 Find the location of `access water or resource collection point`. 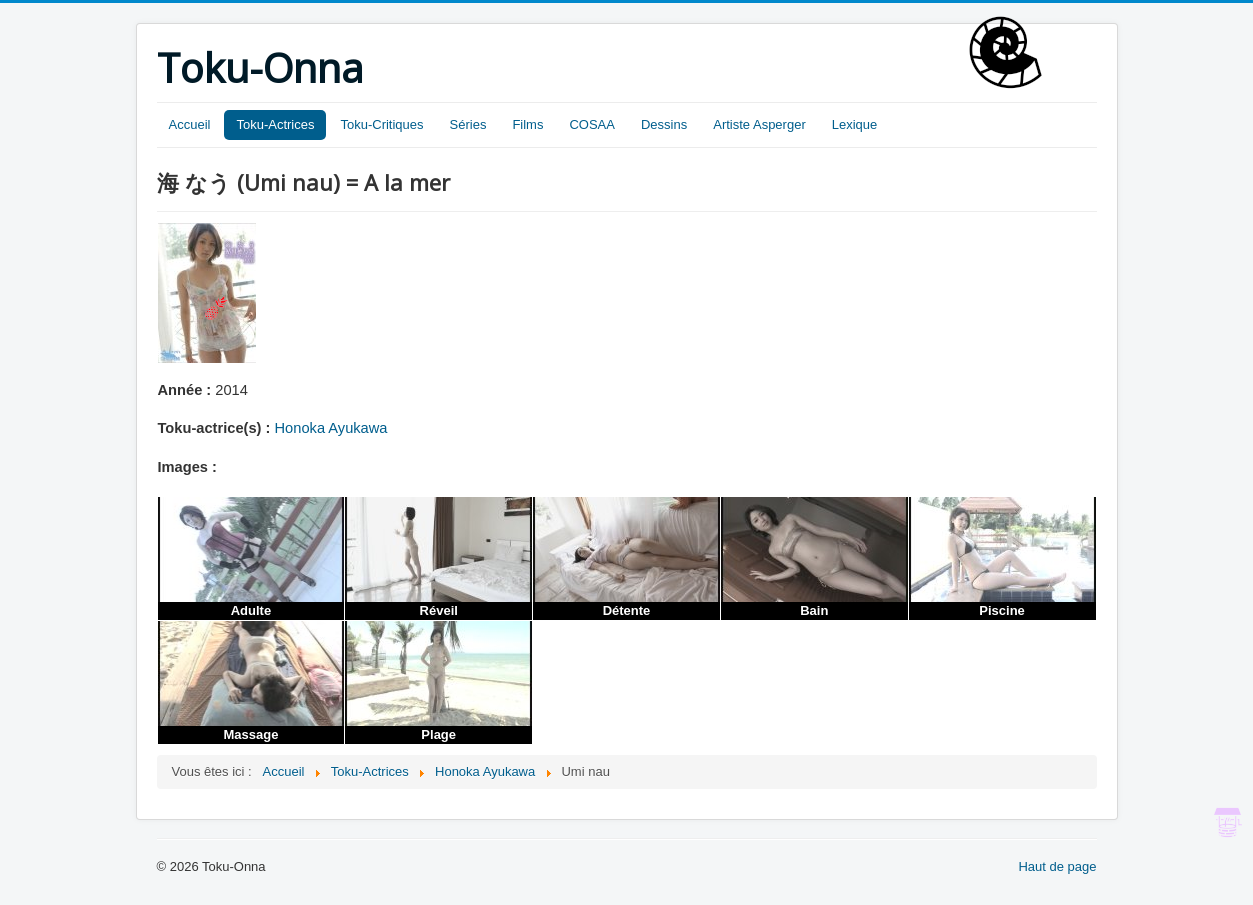

access water or resource collection point is located at coordinates (1227, 822).